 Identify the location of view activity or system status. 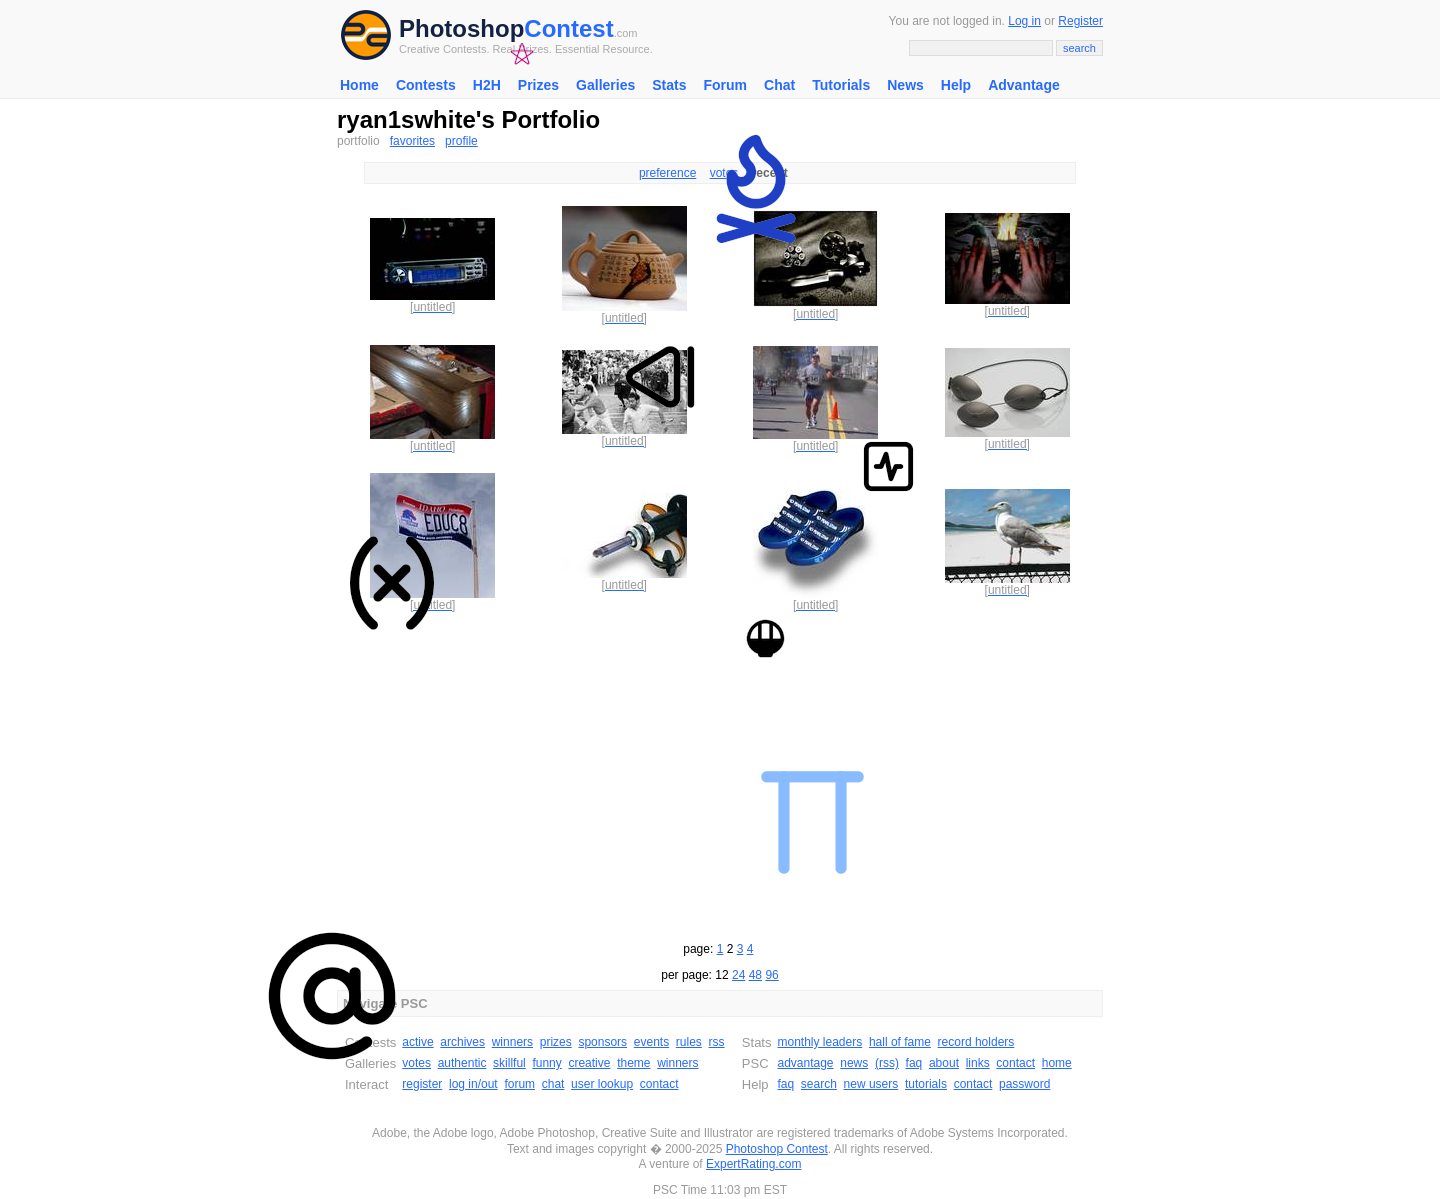
(888, 466).